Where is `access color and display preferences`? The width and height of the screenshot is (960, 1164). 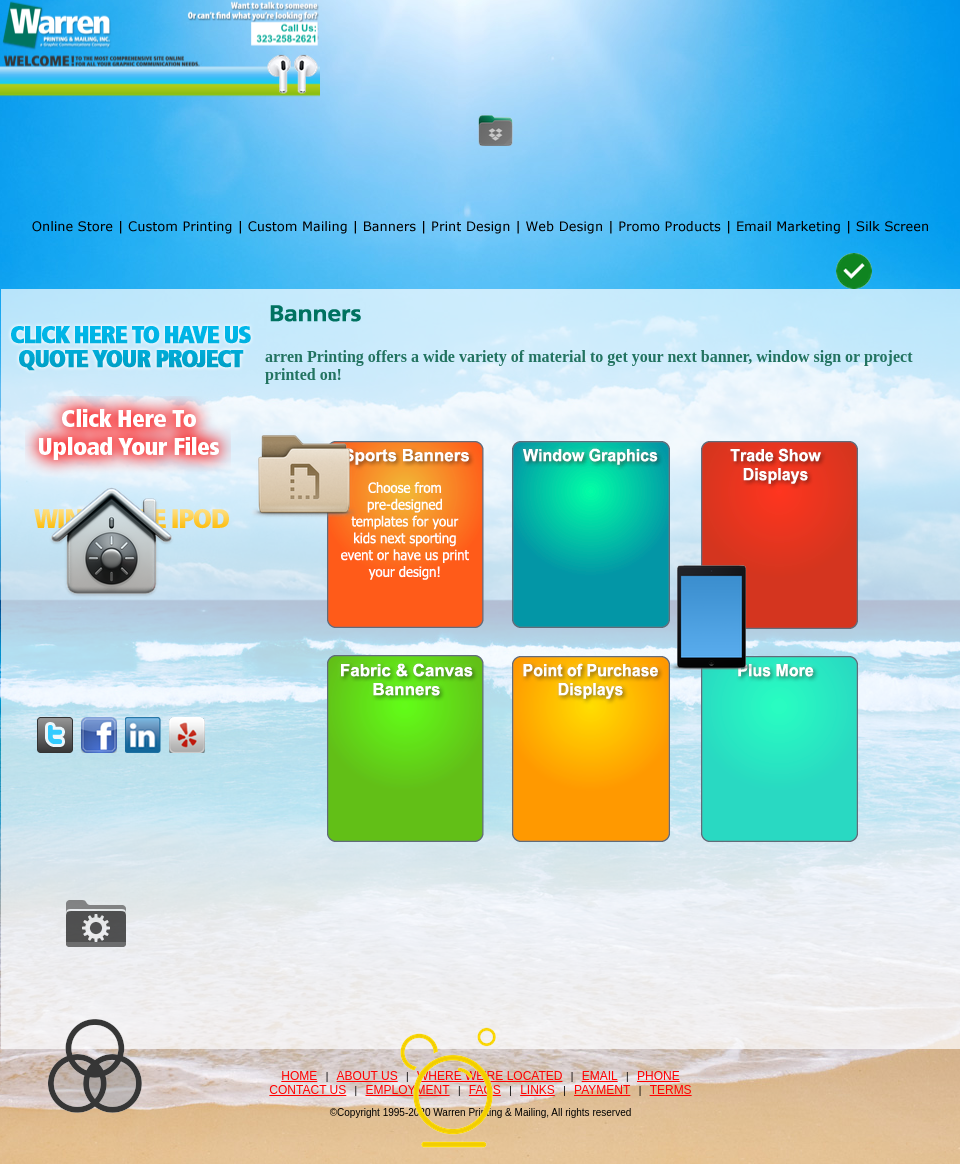 access color and display preferences is located at coordinates (95, 1066).